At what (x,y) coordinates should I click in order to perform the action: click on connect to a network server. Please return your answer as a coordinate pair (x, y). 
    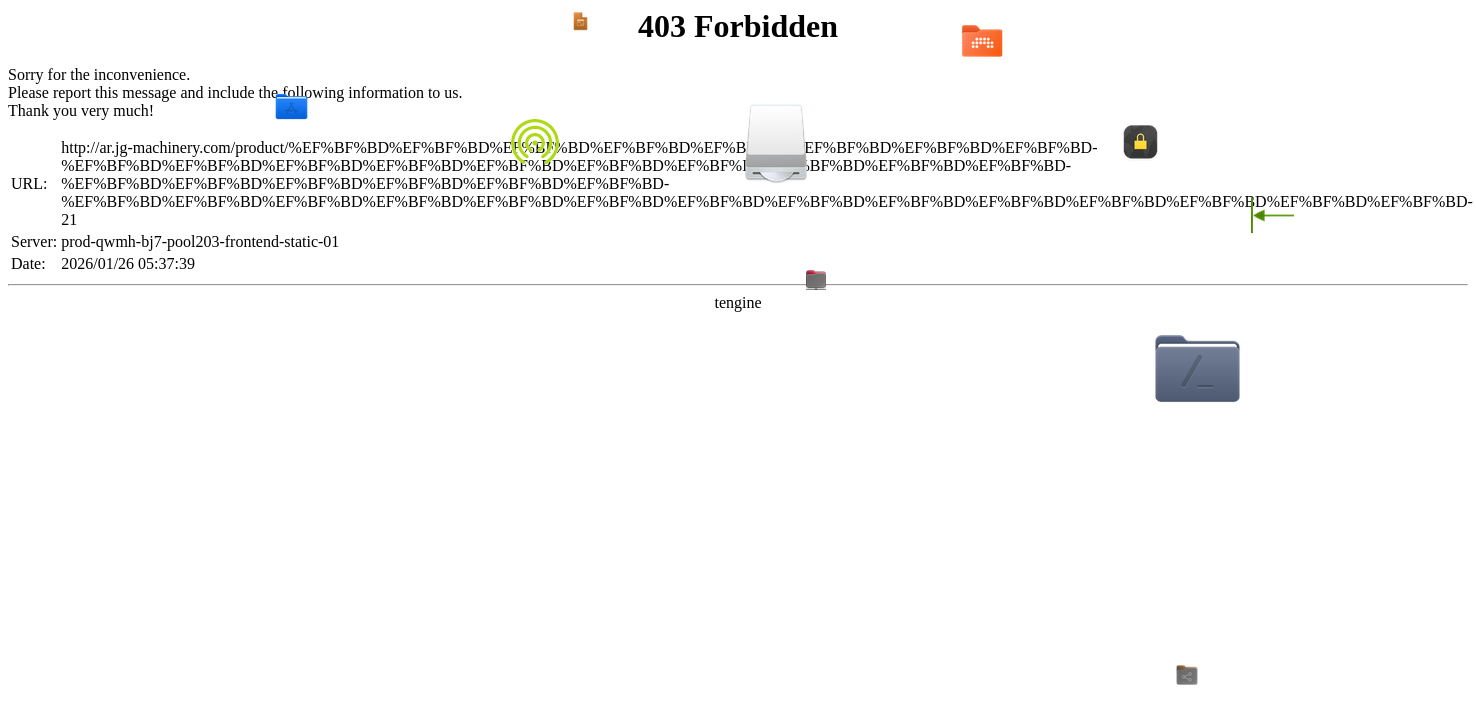
    Looking at the image, I should click on (535, 143).